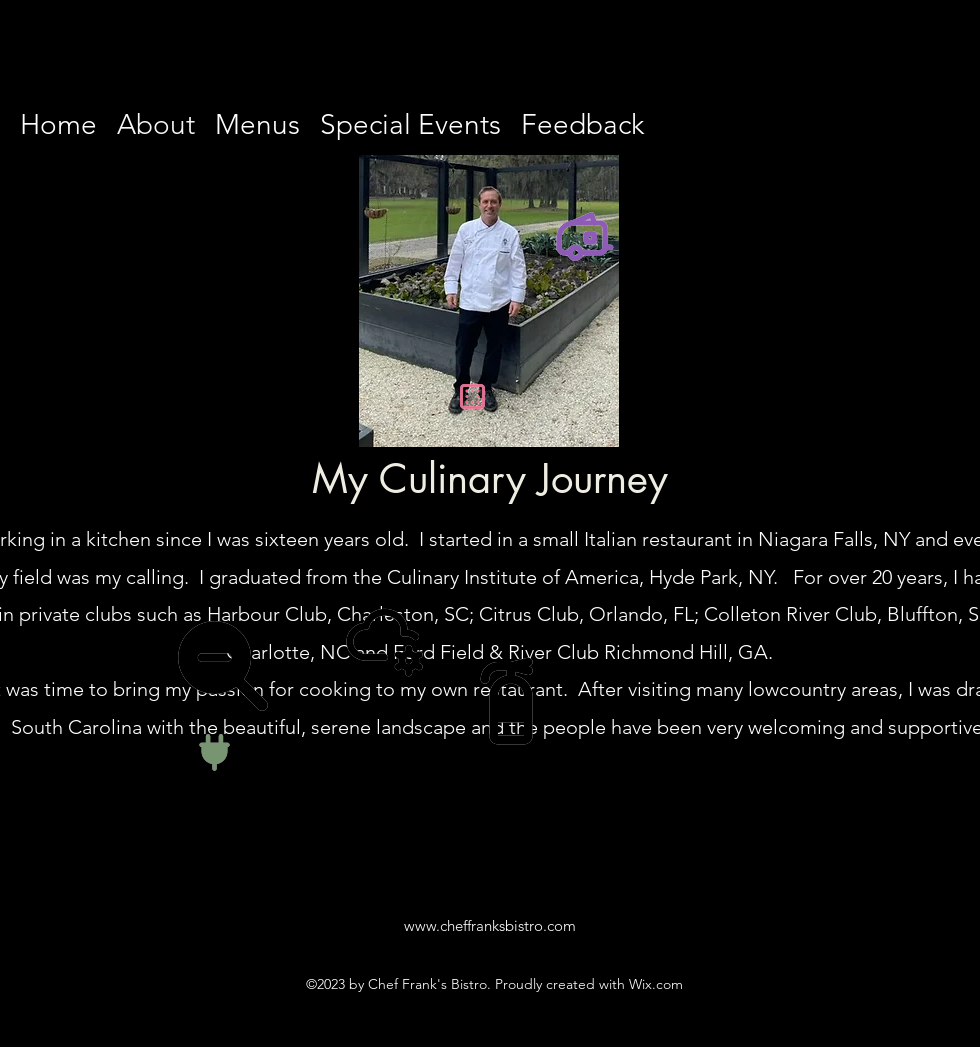  I want to click on browse caravan or RV rentals, so click(583, 236).